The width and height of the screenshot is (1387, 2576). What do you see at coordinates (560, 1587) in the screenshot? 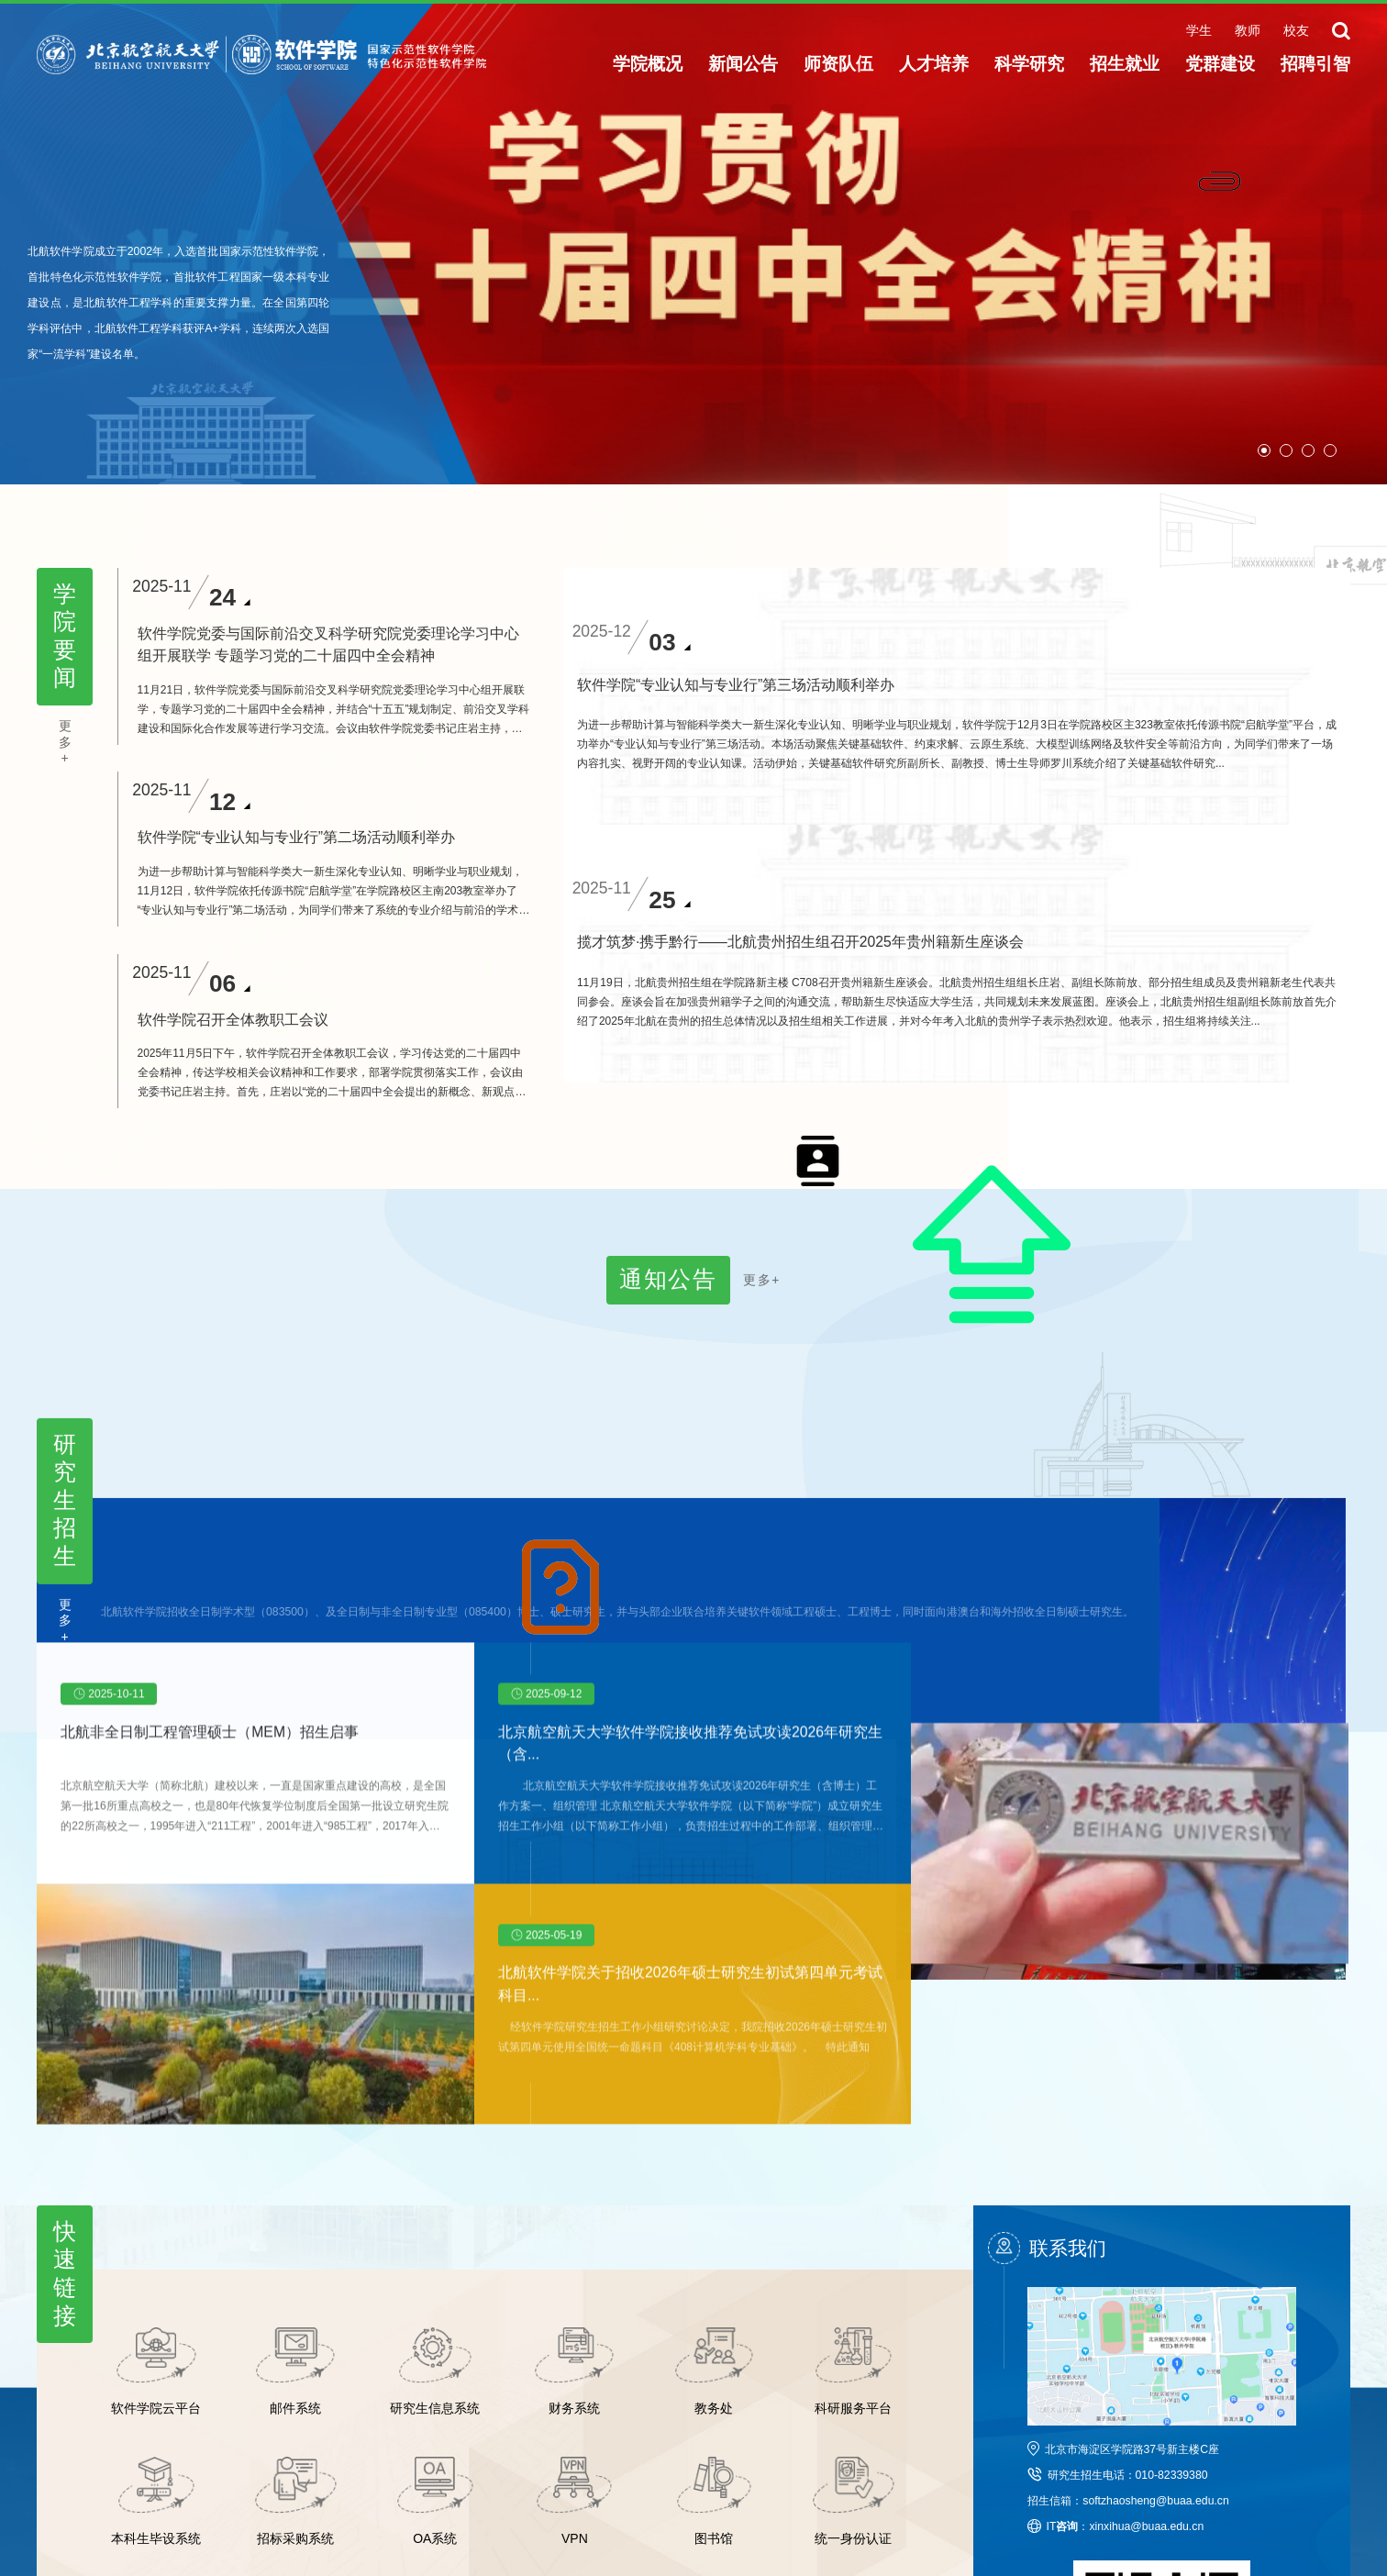
I see `unknown or unrecognized file type` at bounding box center [560, 1587].